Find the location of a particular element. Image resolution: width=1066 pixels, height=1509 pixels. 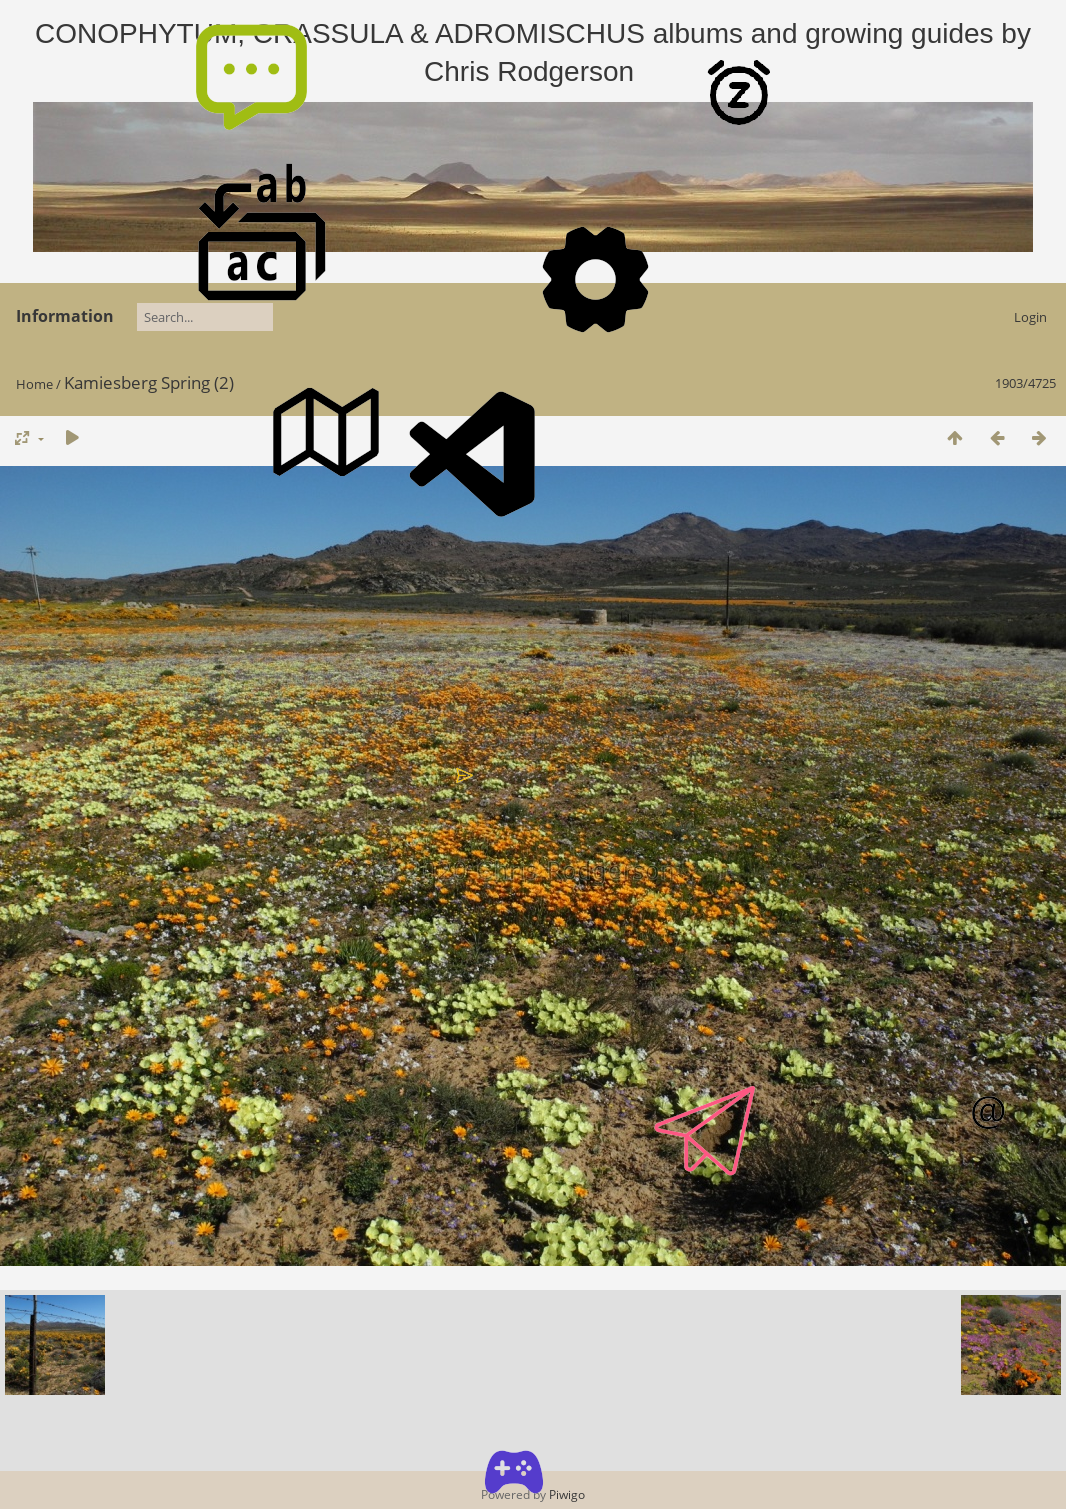

replace all occurrences in document is located at coordinates (257, 232).